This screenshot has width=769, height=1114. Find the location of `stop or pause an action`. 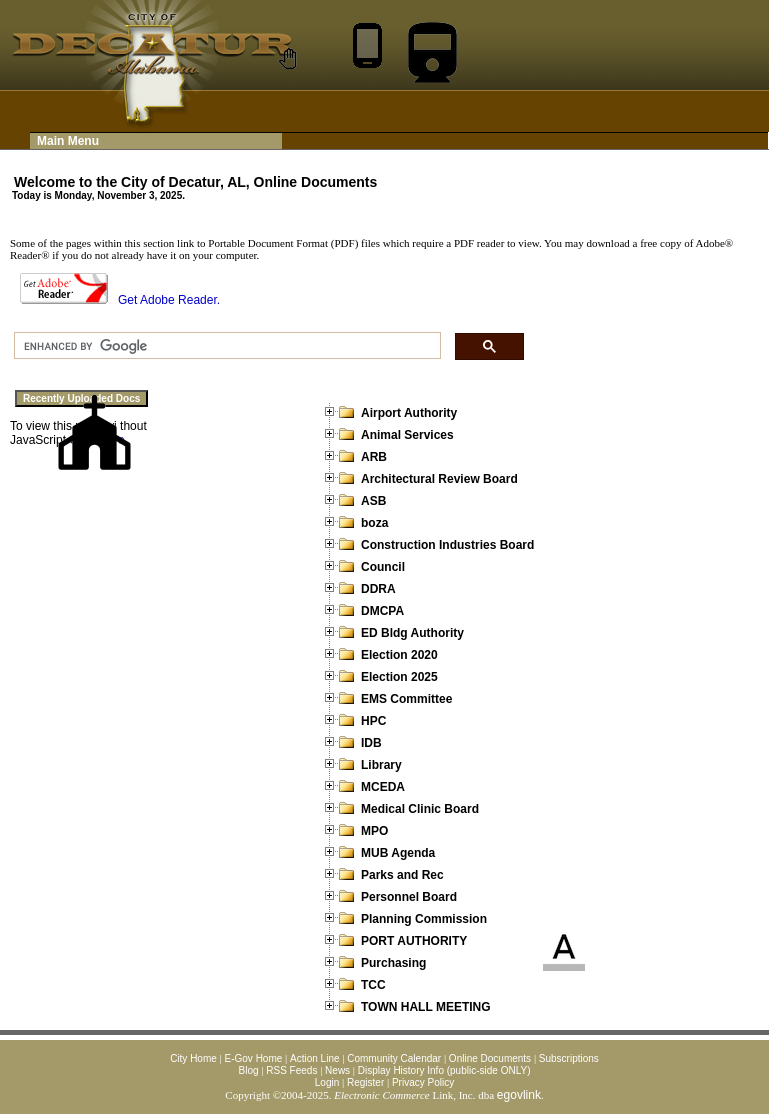

stop or pause an action is located at coordinates (287, 58).